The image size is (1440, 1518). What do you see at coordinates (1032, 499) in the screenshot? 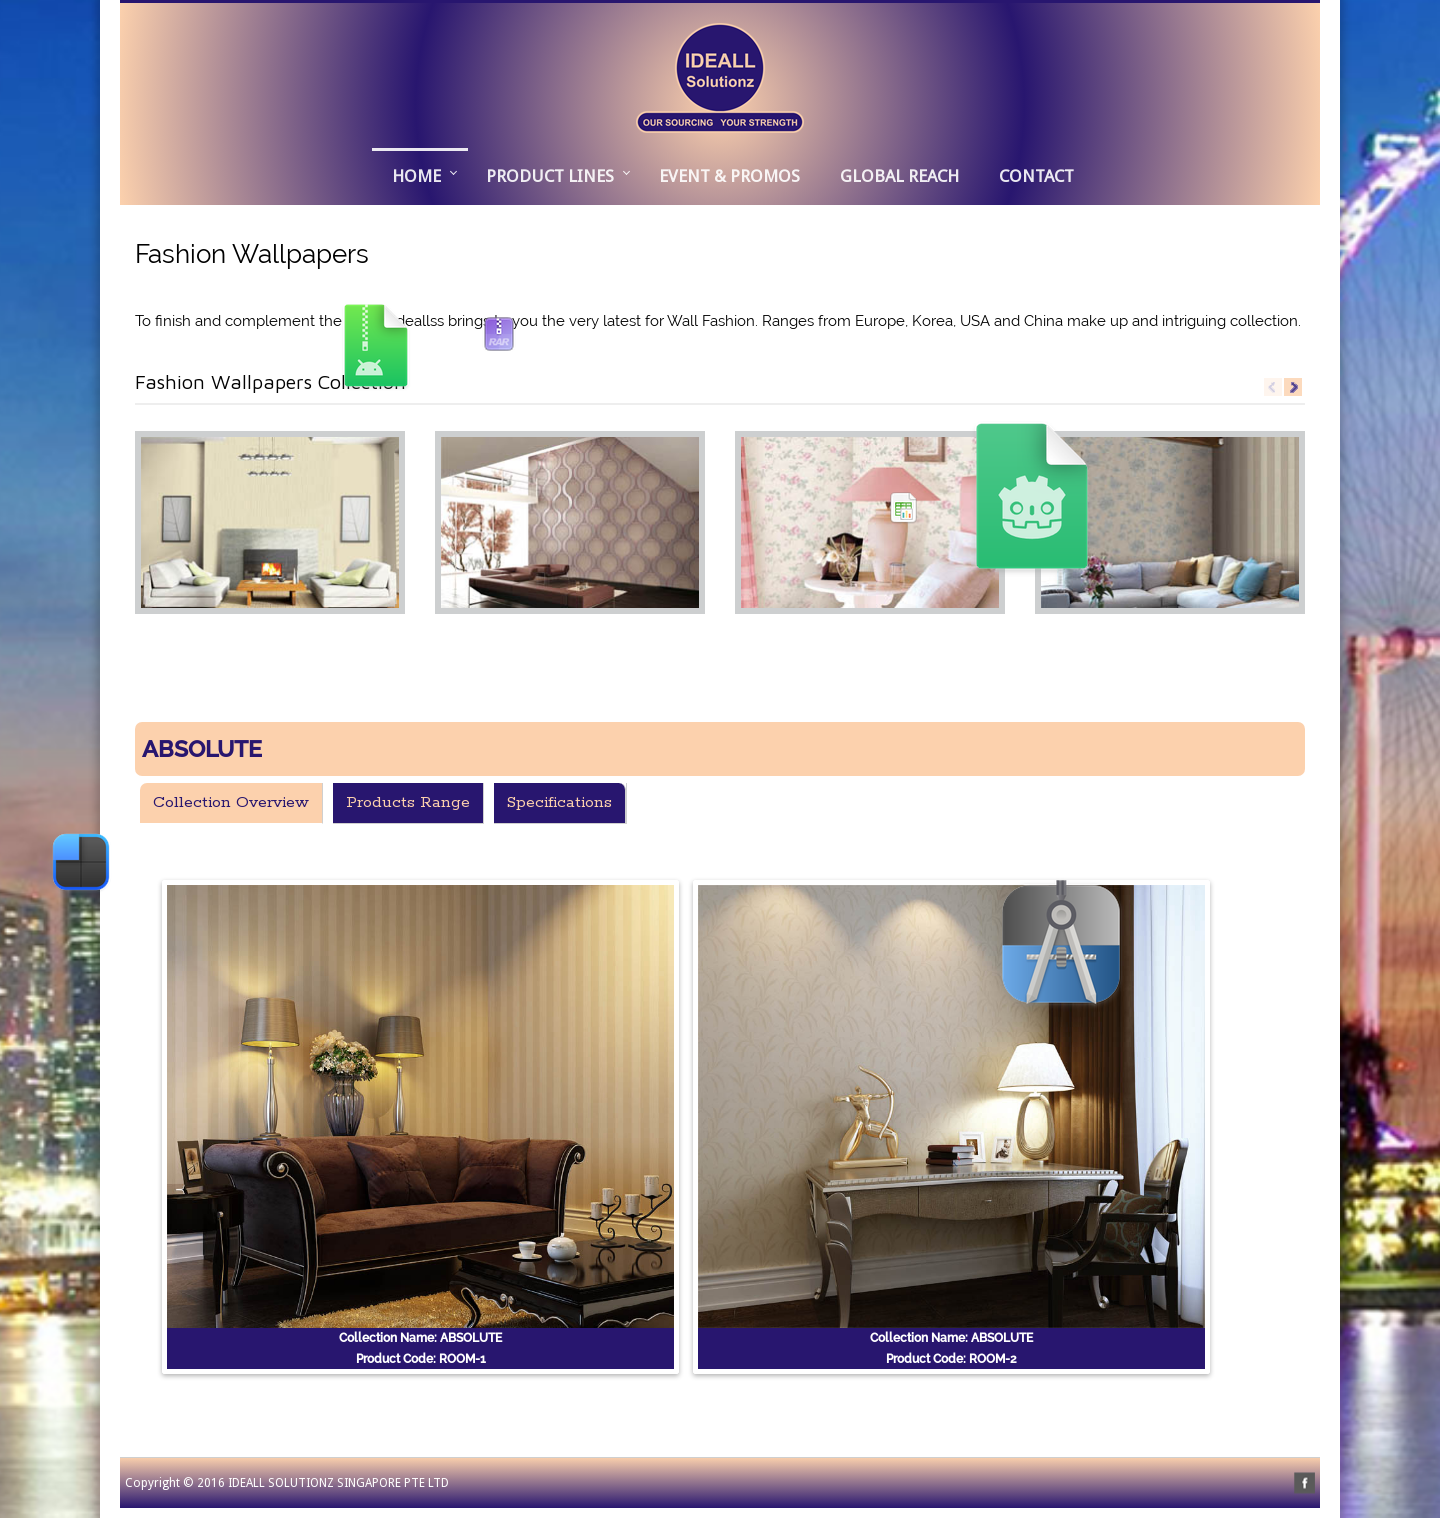
I see `a godot shader file` at bounding box center [1032, 499].